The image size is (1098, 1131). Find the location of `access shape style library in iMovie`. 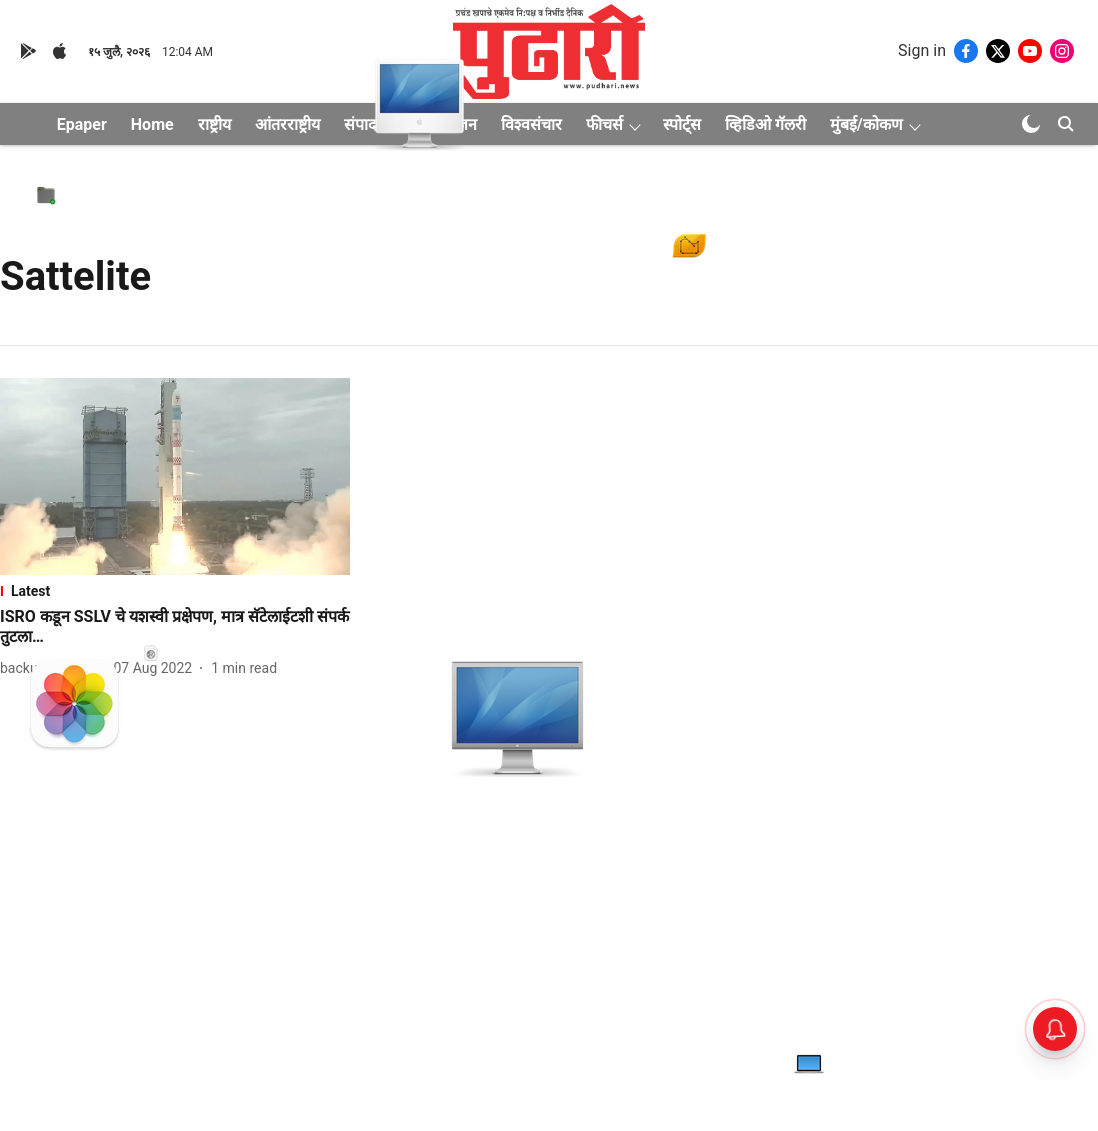

access shape style library in iMovie is located at coordinates (689, 245).